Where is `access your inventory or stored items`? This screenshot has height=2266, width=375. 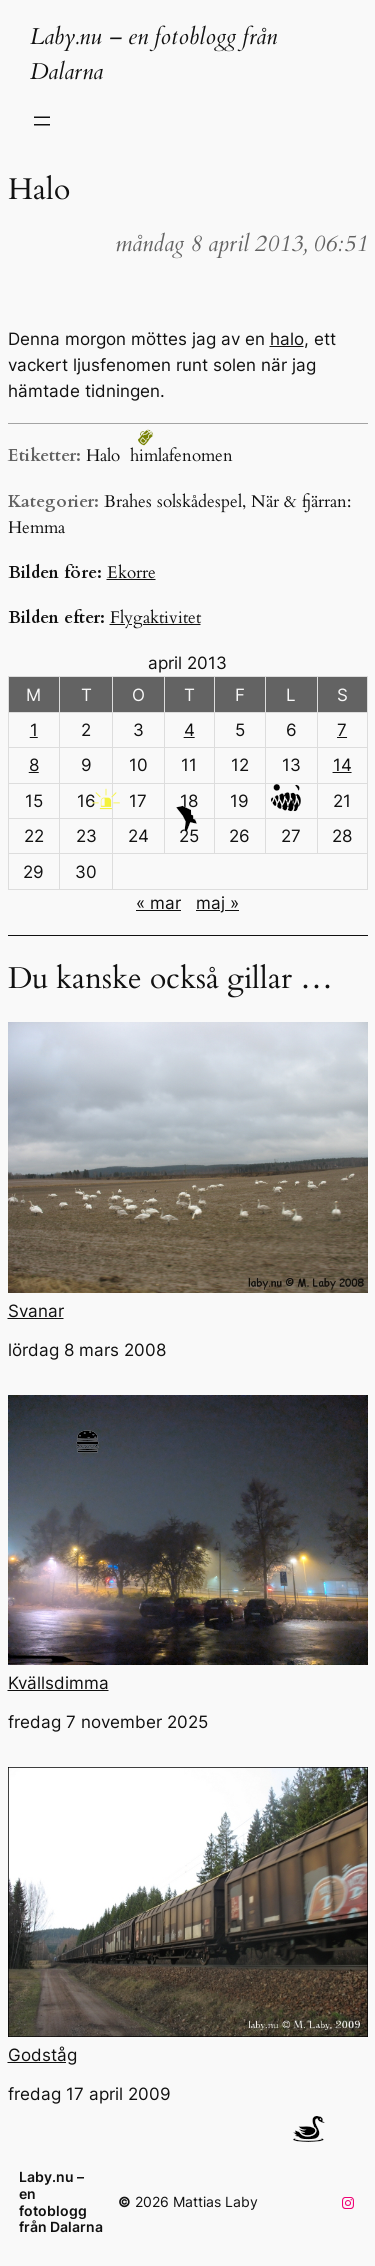
access your inventory or stored items is located at coordinates (145, 437).